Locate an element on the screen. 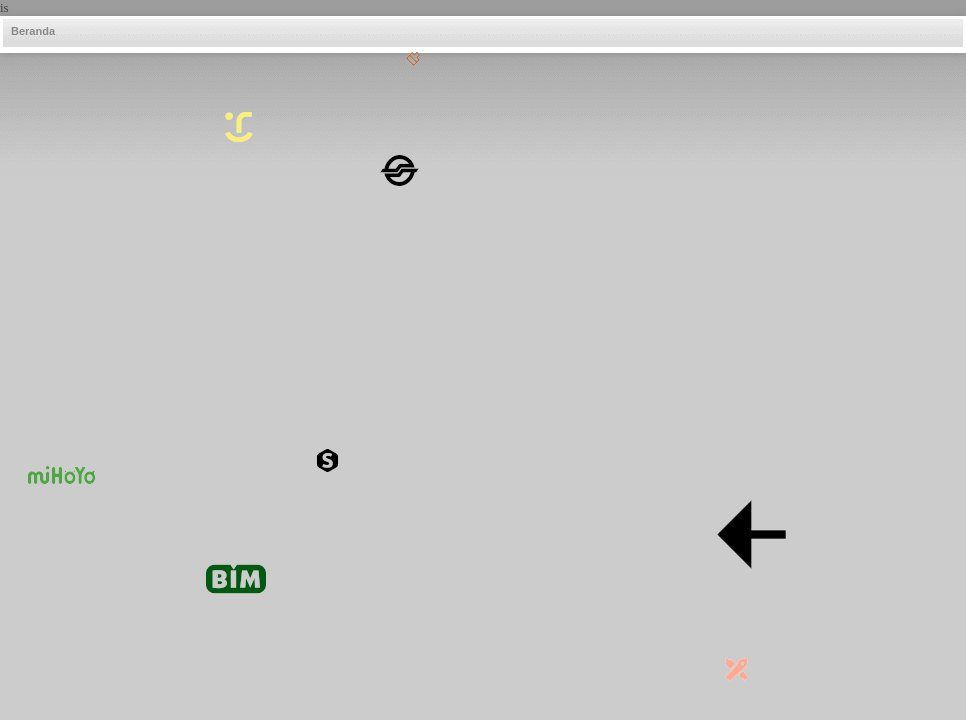 This screenshot has width=966, height=720. SMRT Corporation logo is located at coordinates (399, 170).